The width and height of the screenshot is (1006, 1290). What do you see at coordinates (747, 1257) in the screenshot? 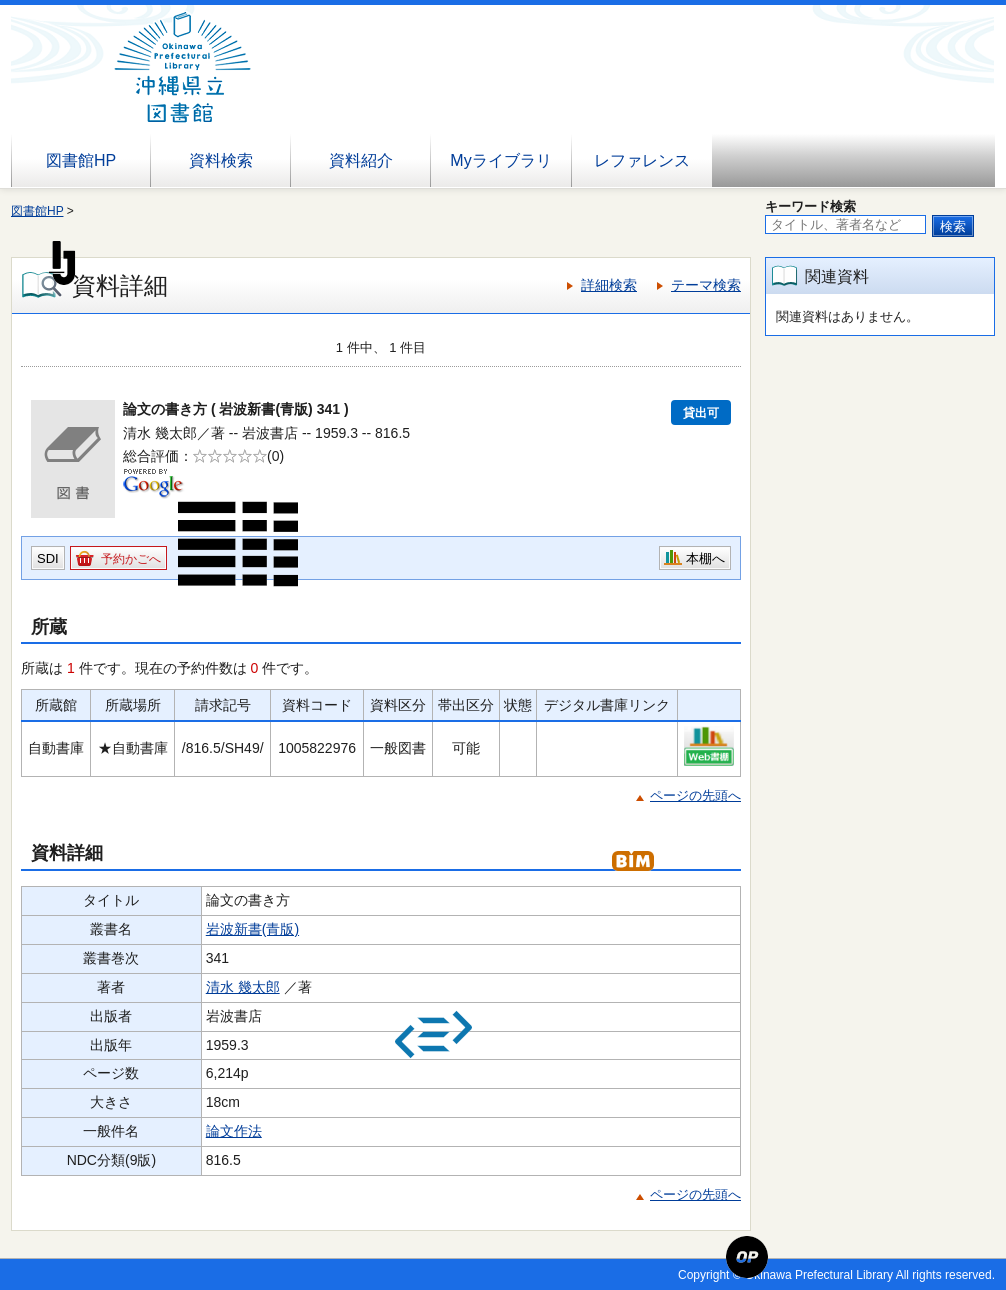
I see `optimism blockchain network logo` at bounding box center [747, 1257].